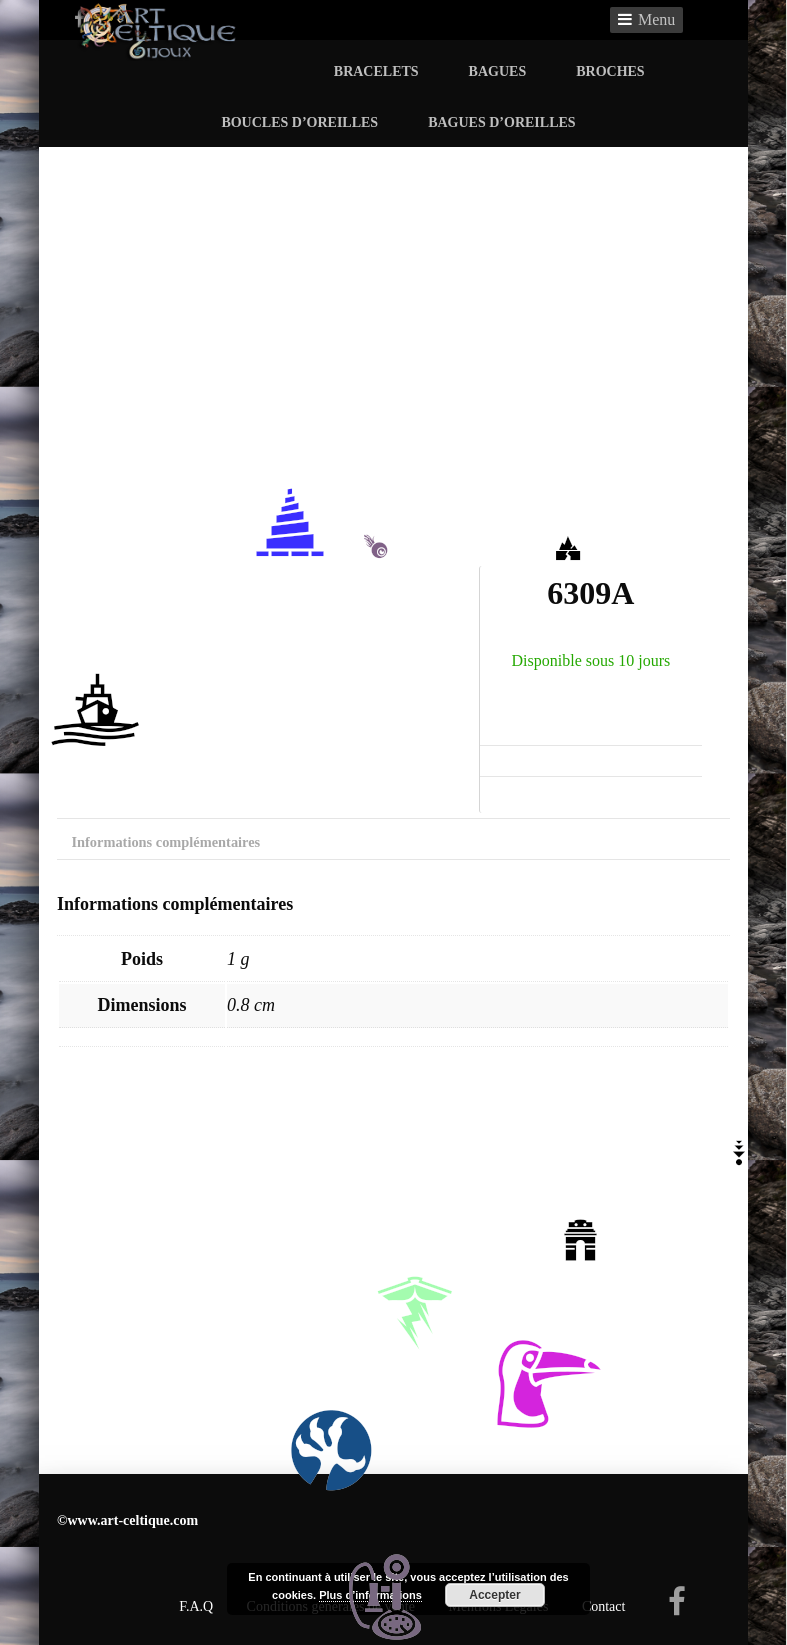  Describe the element at coordinates (97, 708) in the screenshot. I see `select cruiser ship unit` at that location.